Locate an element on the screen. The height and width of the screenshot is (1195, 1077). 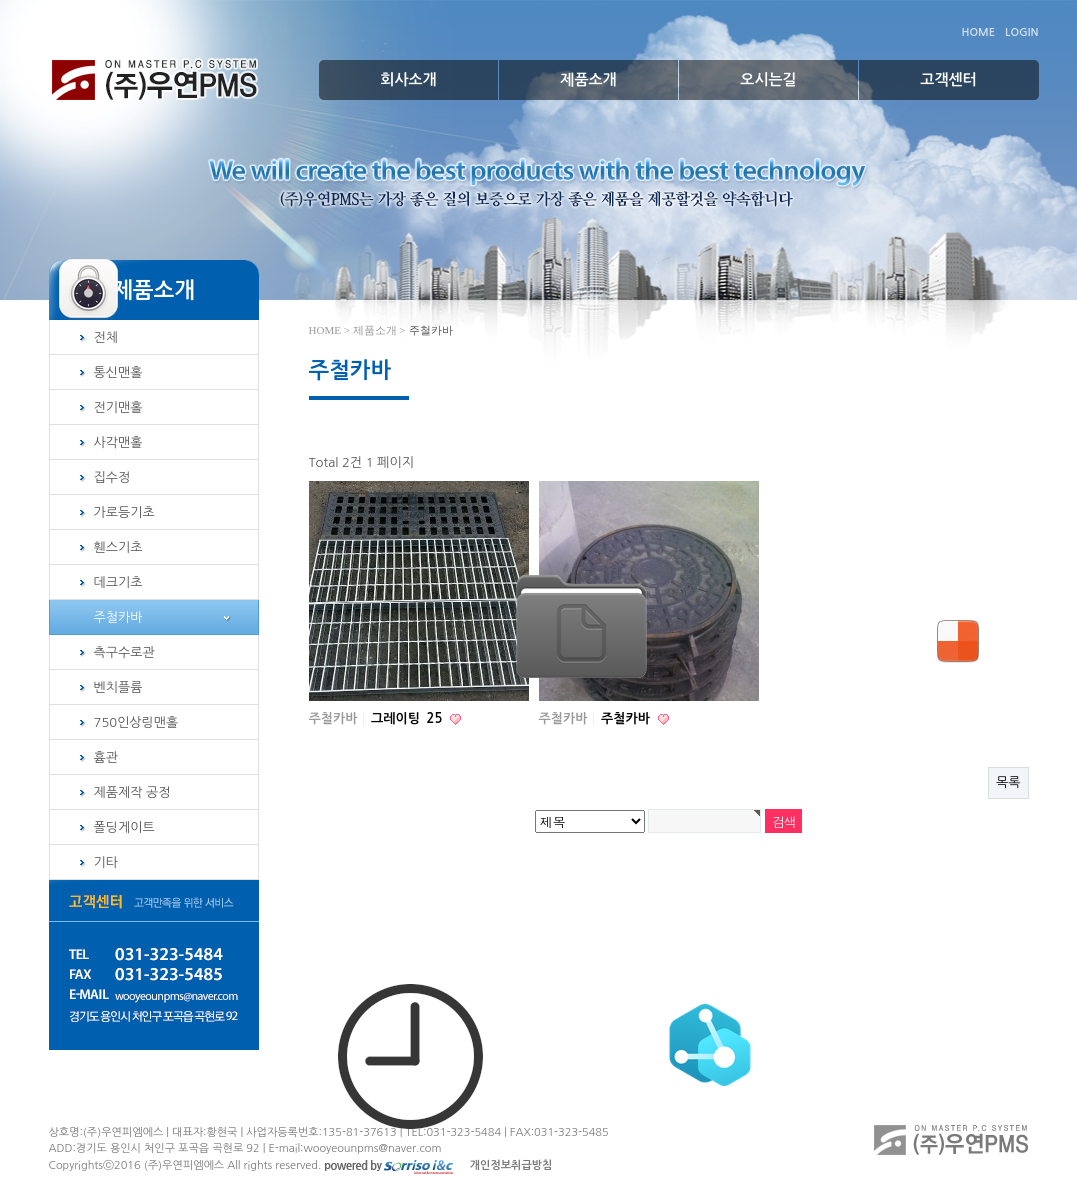
open the twins app for managing paired or linked items is located at coordinates (710, 1045).